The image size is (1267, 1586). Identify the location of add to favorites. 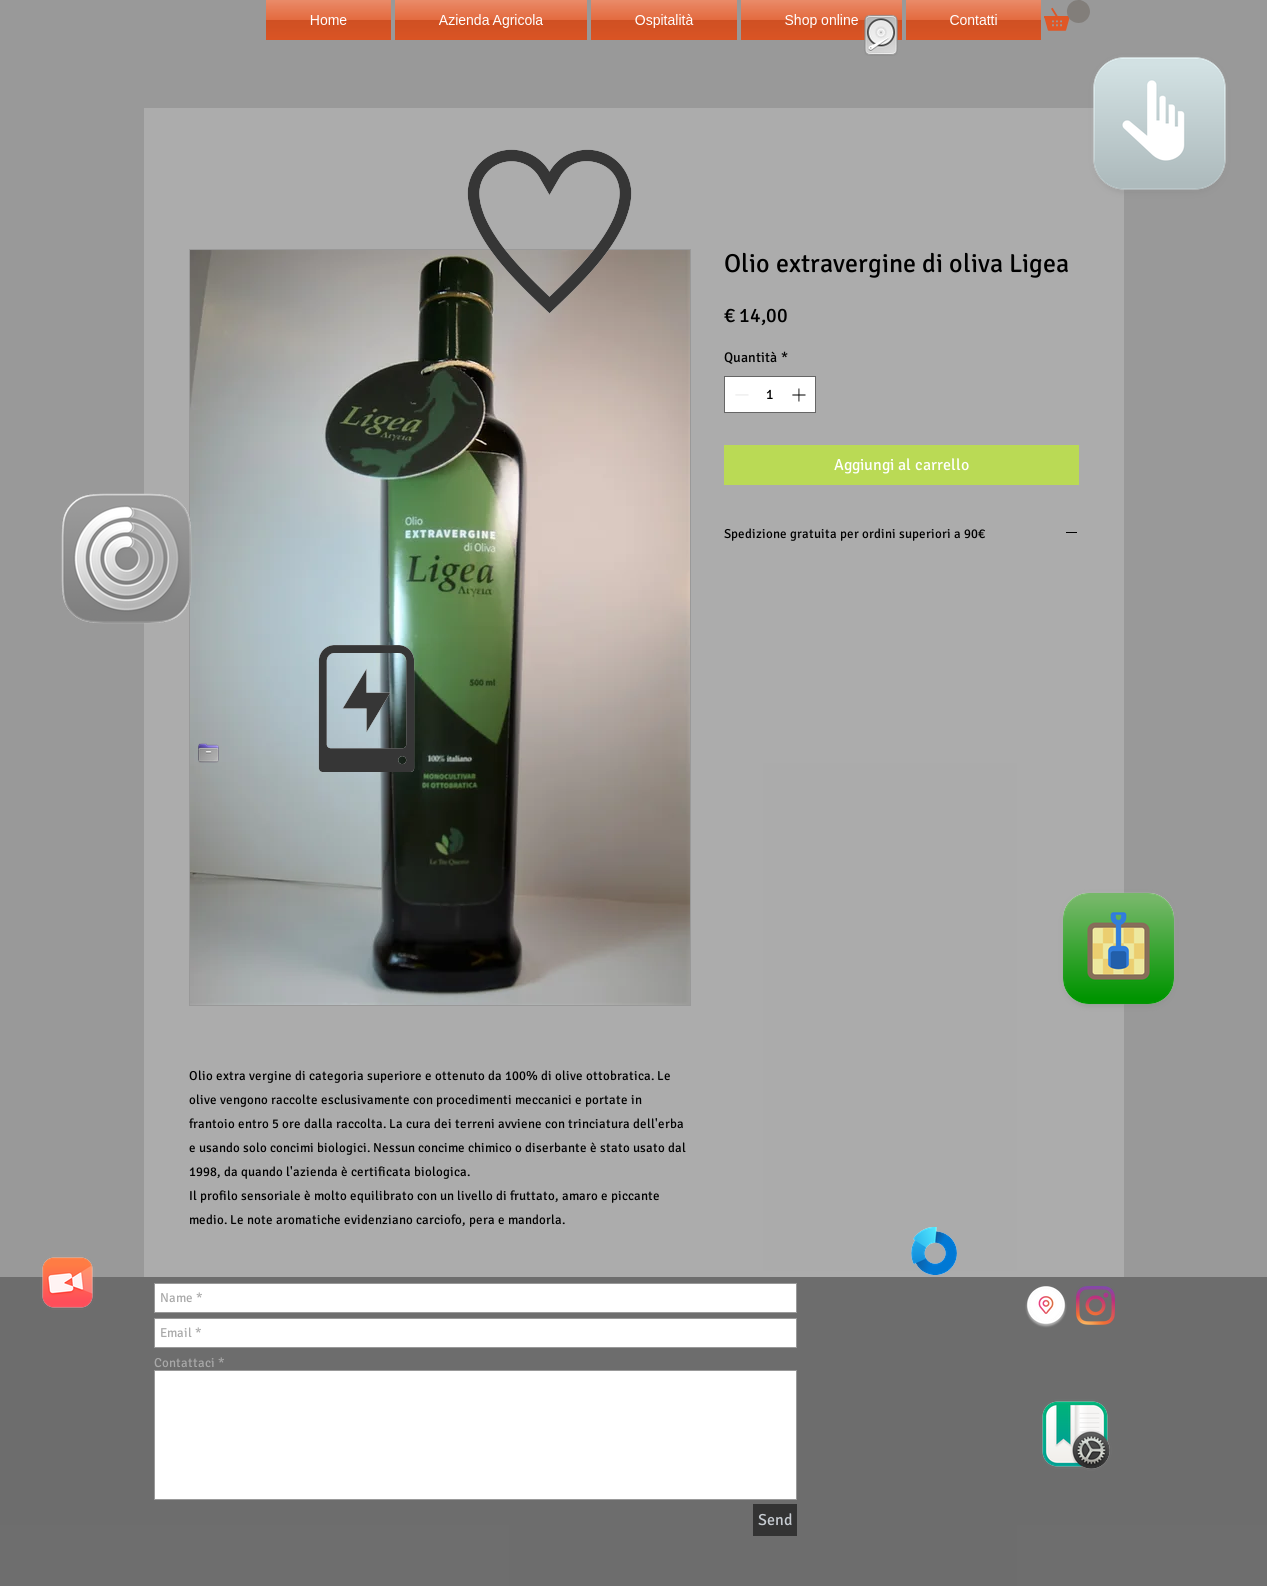
(549, 231).